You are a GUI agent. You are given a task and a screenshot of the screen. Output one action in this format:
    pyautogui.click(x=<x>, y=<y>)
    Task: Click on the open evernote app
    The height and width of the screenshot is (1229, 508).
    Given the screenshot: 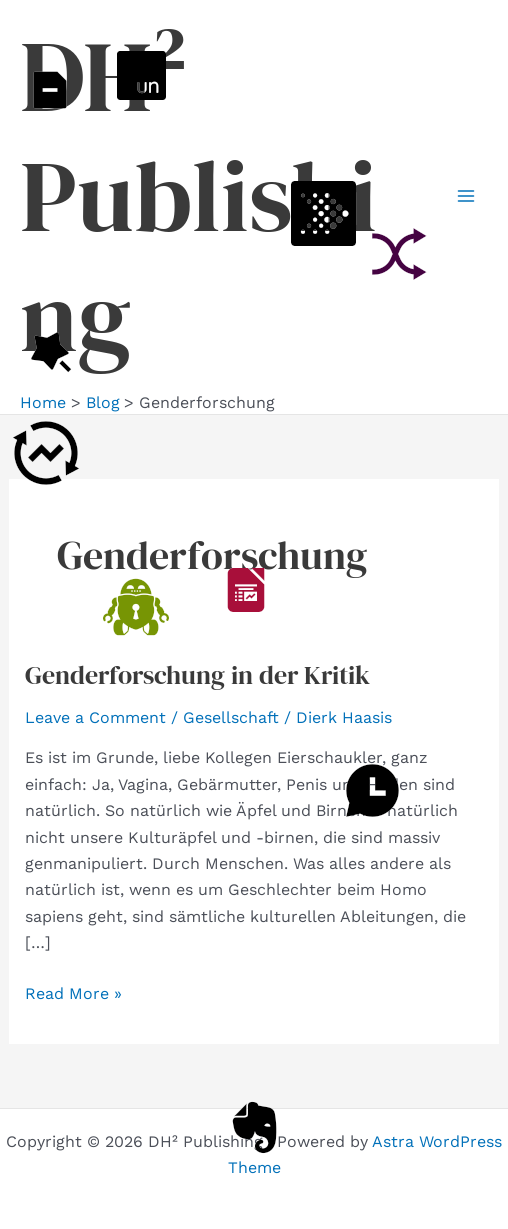 What is the action you would take?
    pyautogui.click(x=254, y=1127)
    